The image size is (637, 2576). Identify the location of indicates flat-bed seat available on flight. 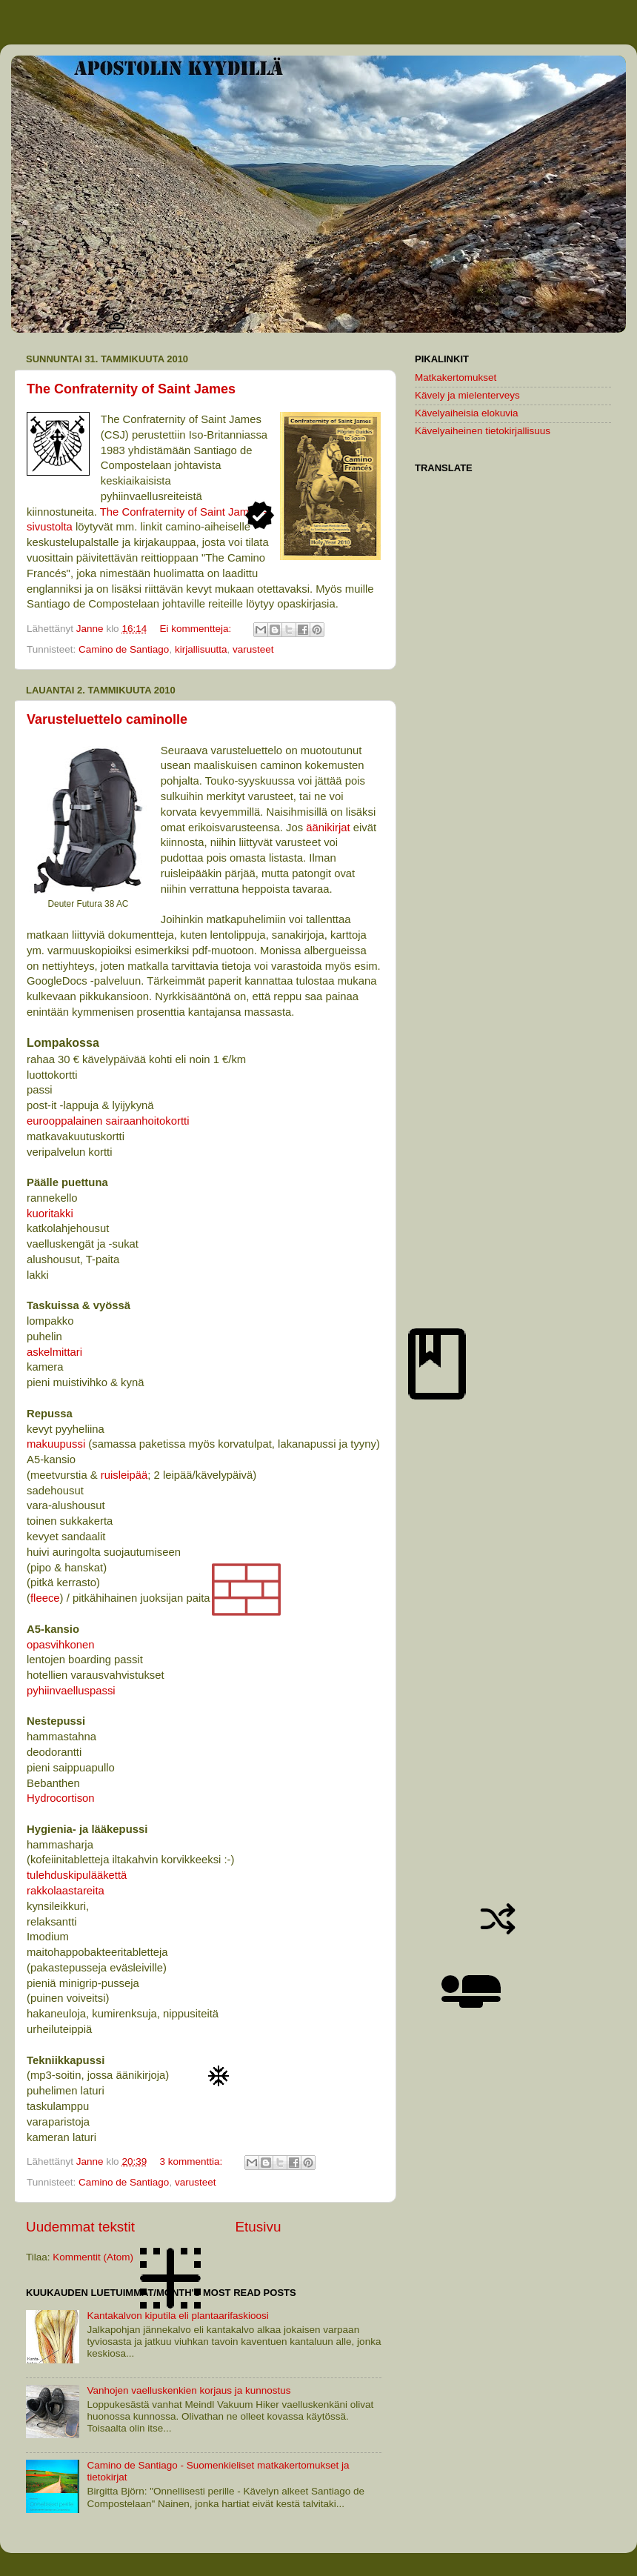
(471, 1990).